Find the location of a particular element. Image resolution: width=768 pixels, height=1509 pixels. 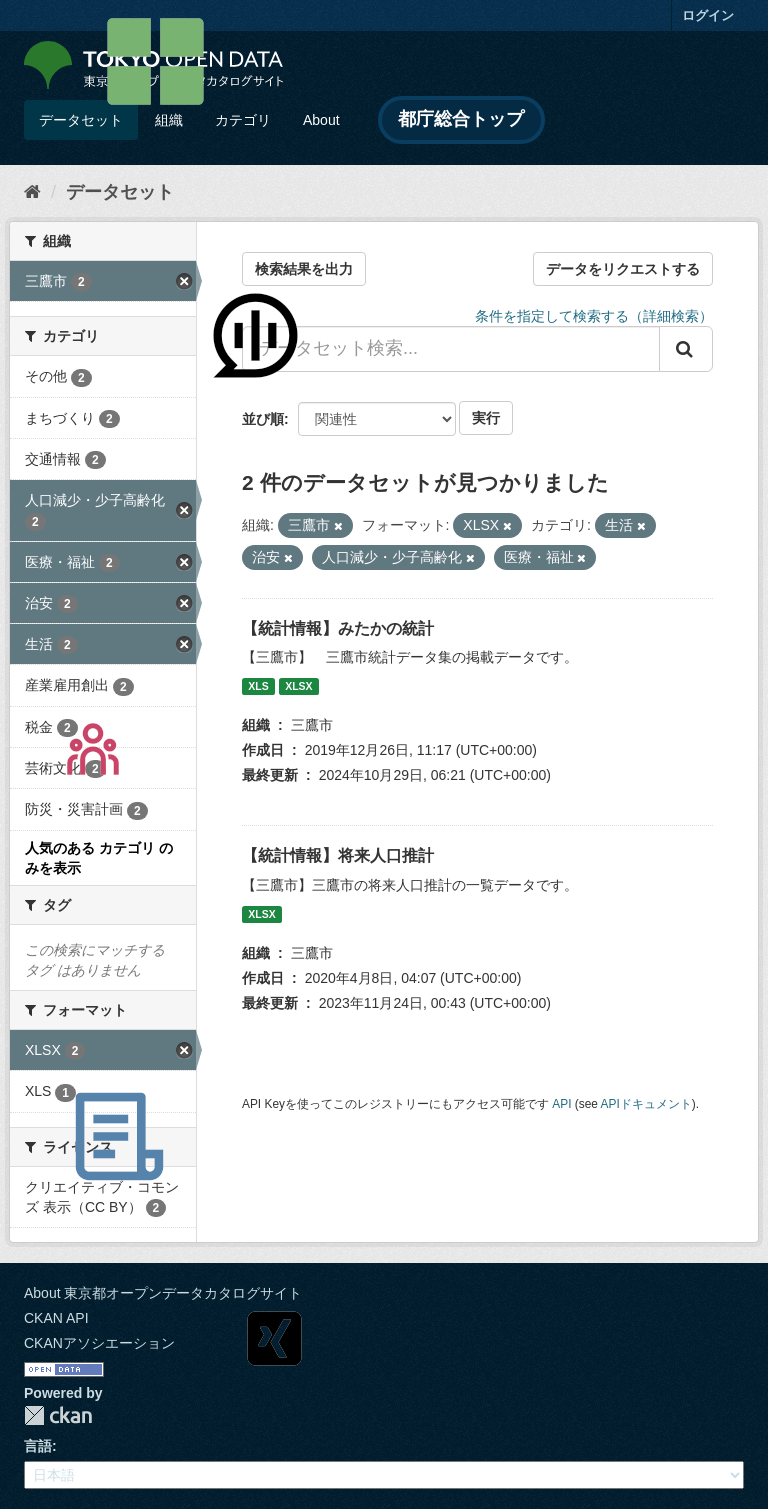

view document list or file directory is located at coordinates (119, 1136).